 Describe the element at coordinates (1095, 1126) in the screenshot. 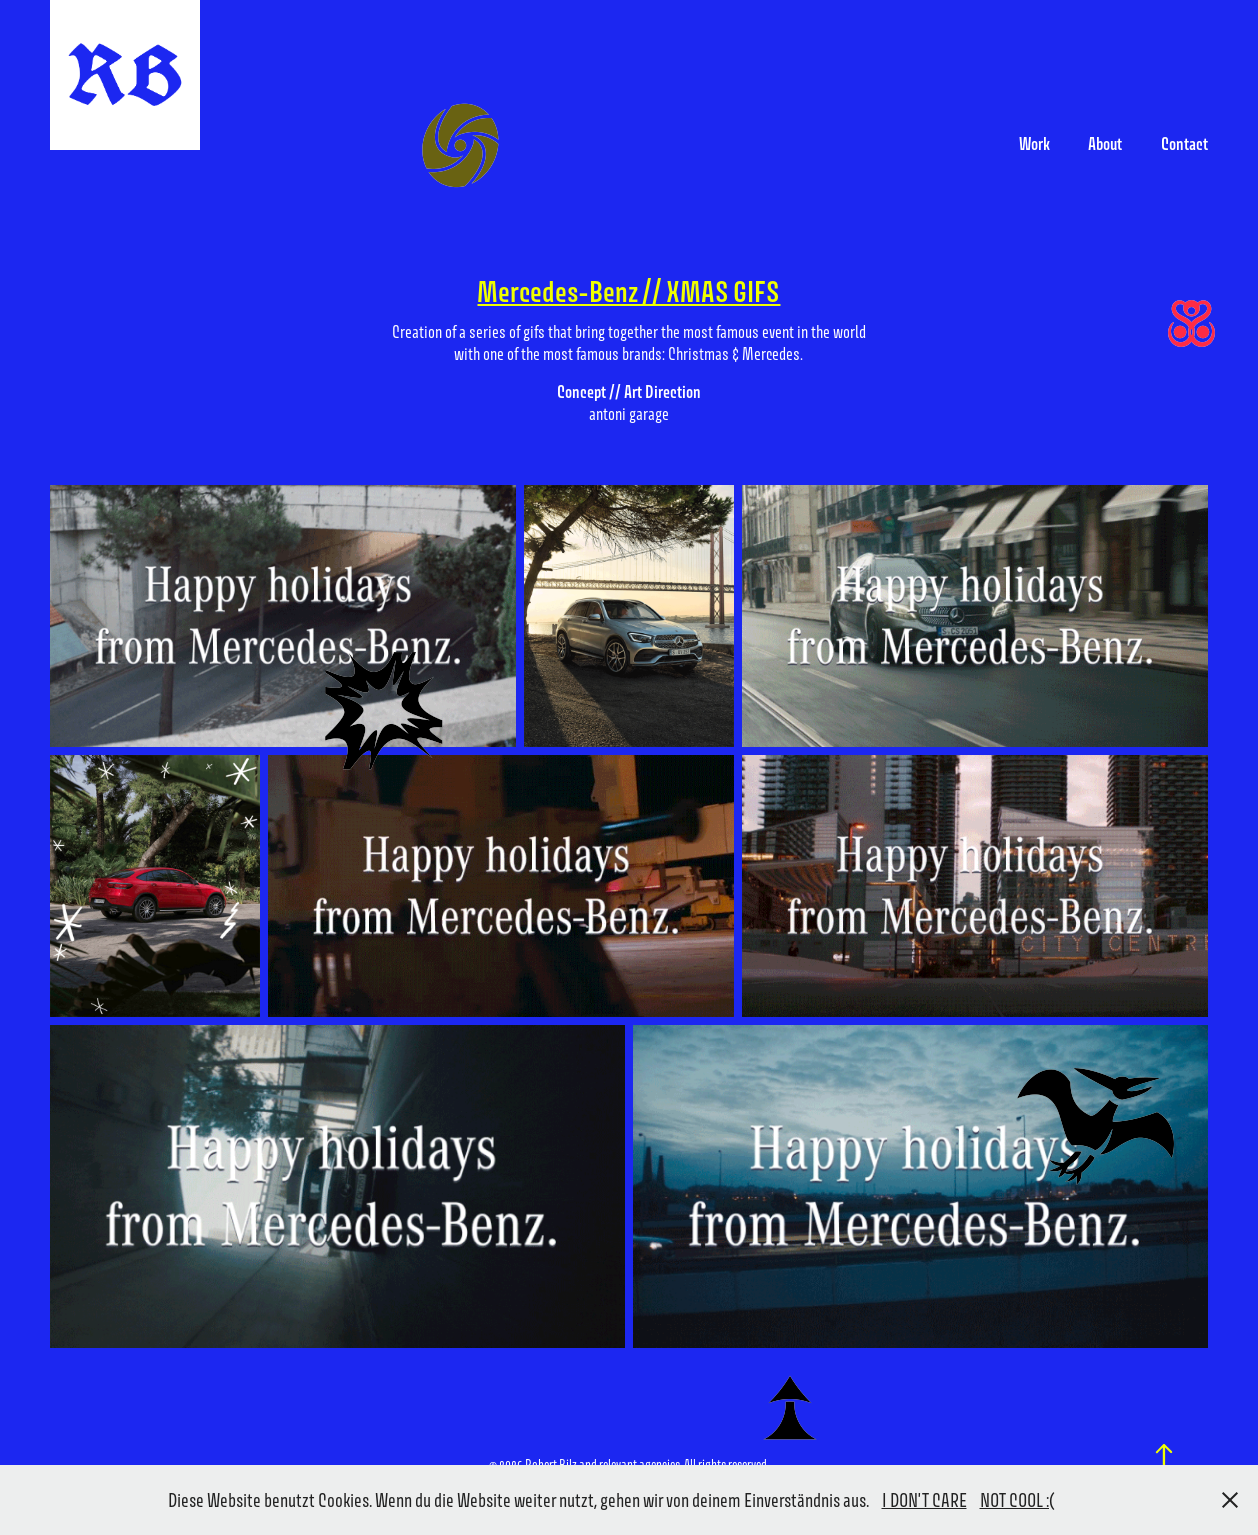

I see `pterodactyl or flying dinosaur icon for a game element` at that location.